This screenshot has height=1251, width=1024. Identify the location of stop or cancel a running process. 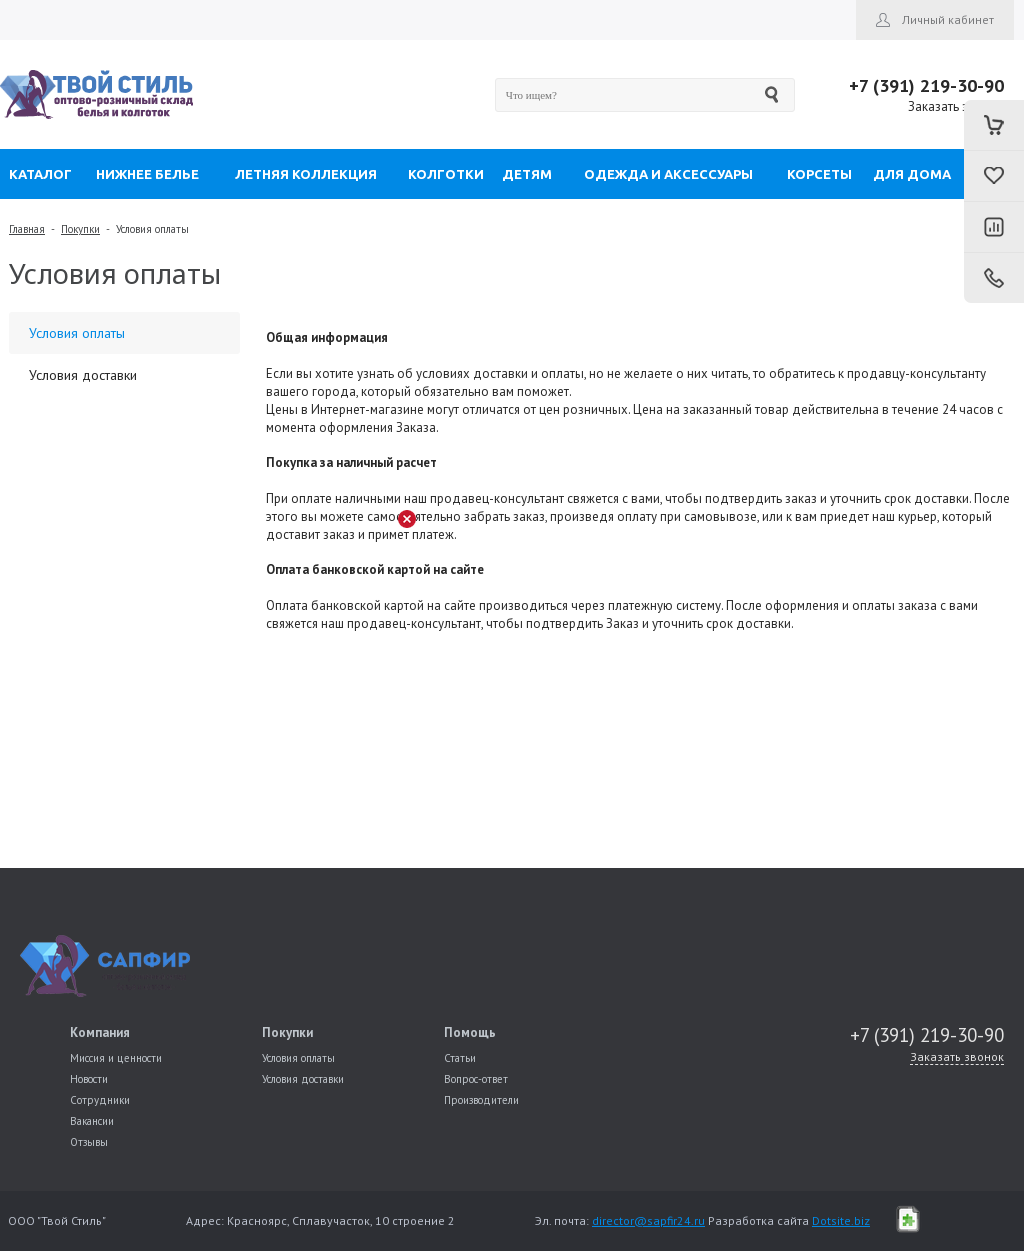
(407, 519).